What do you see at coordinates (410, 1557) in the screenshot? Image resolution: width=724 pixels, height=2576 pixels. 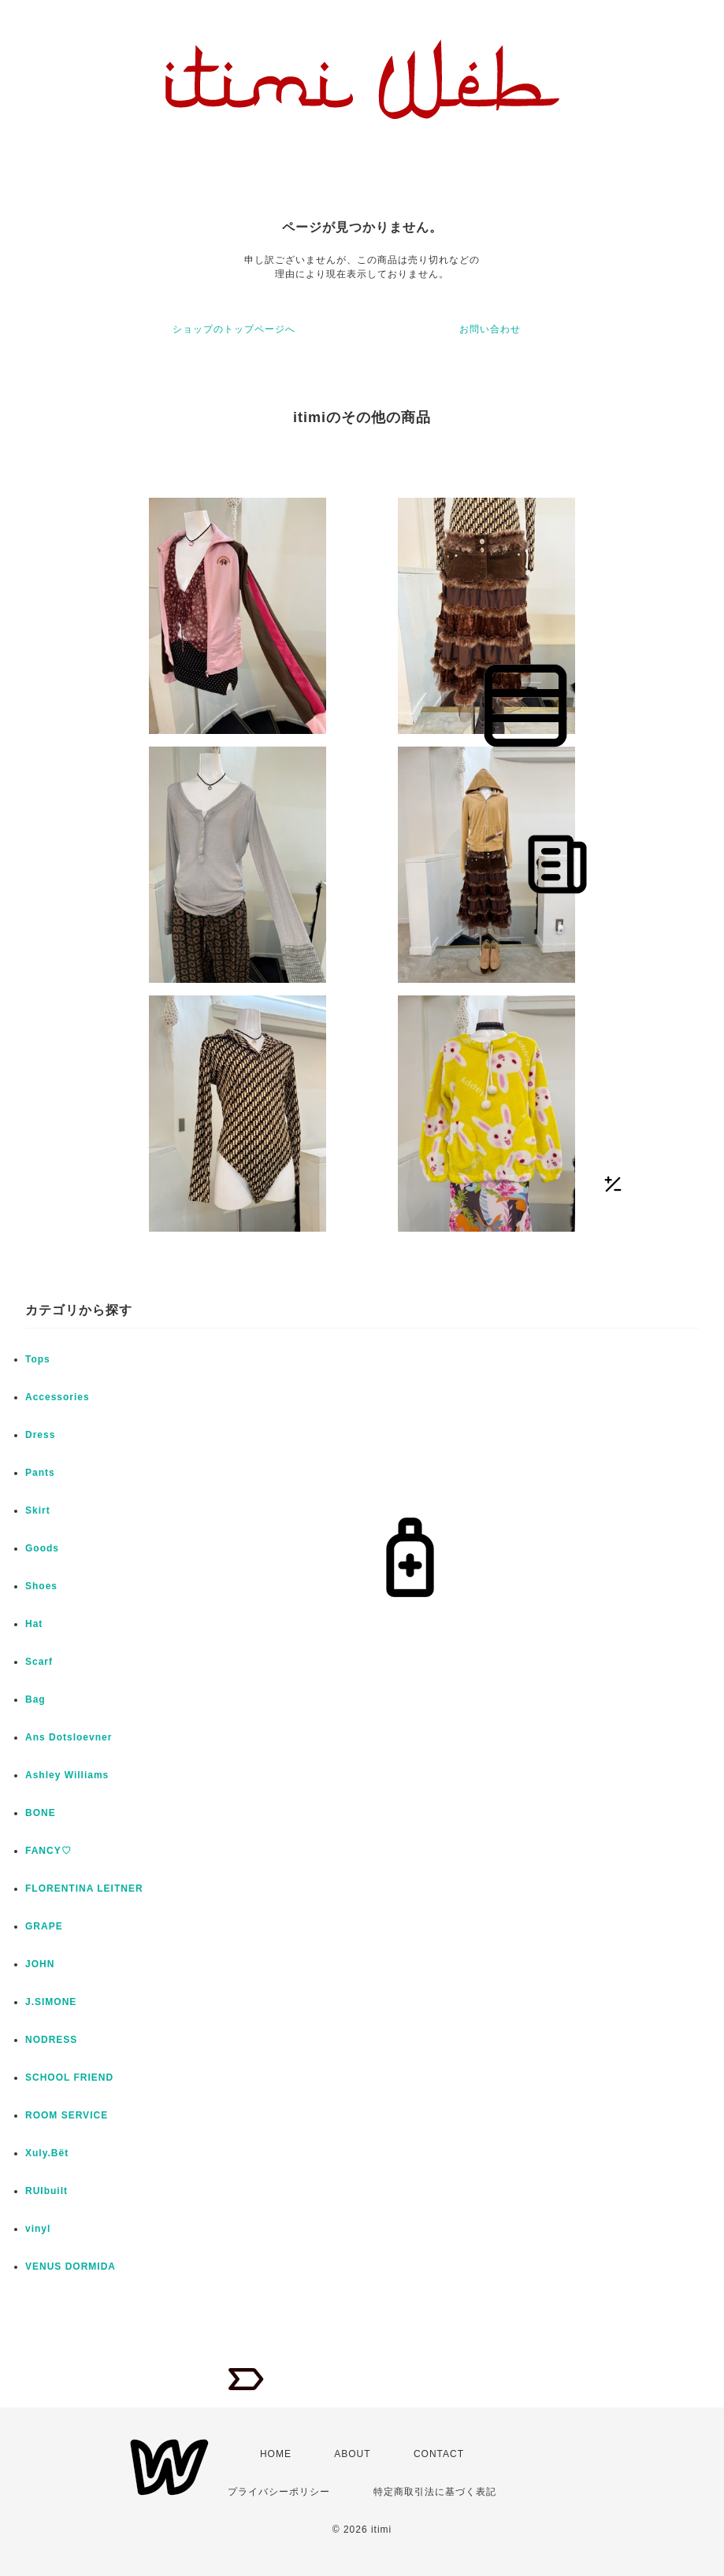 I see `access medication or health information` at bounding box center [410, 1557].